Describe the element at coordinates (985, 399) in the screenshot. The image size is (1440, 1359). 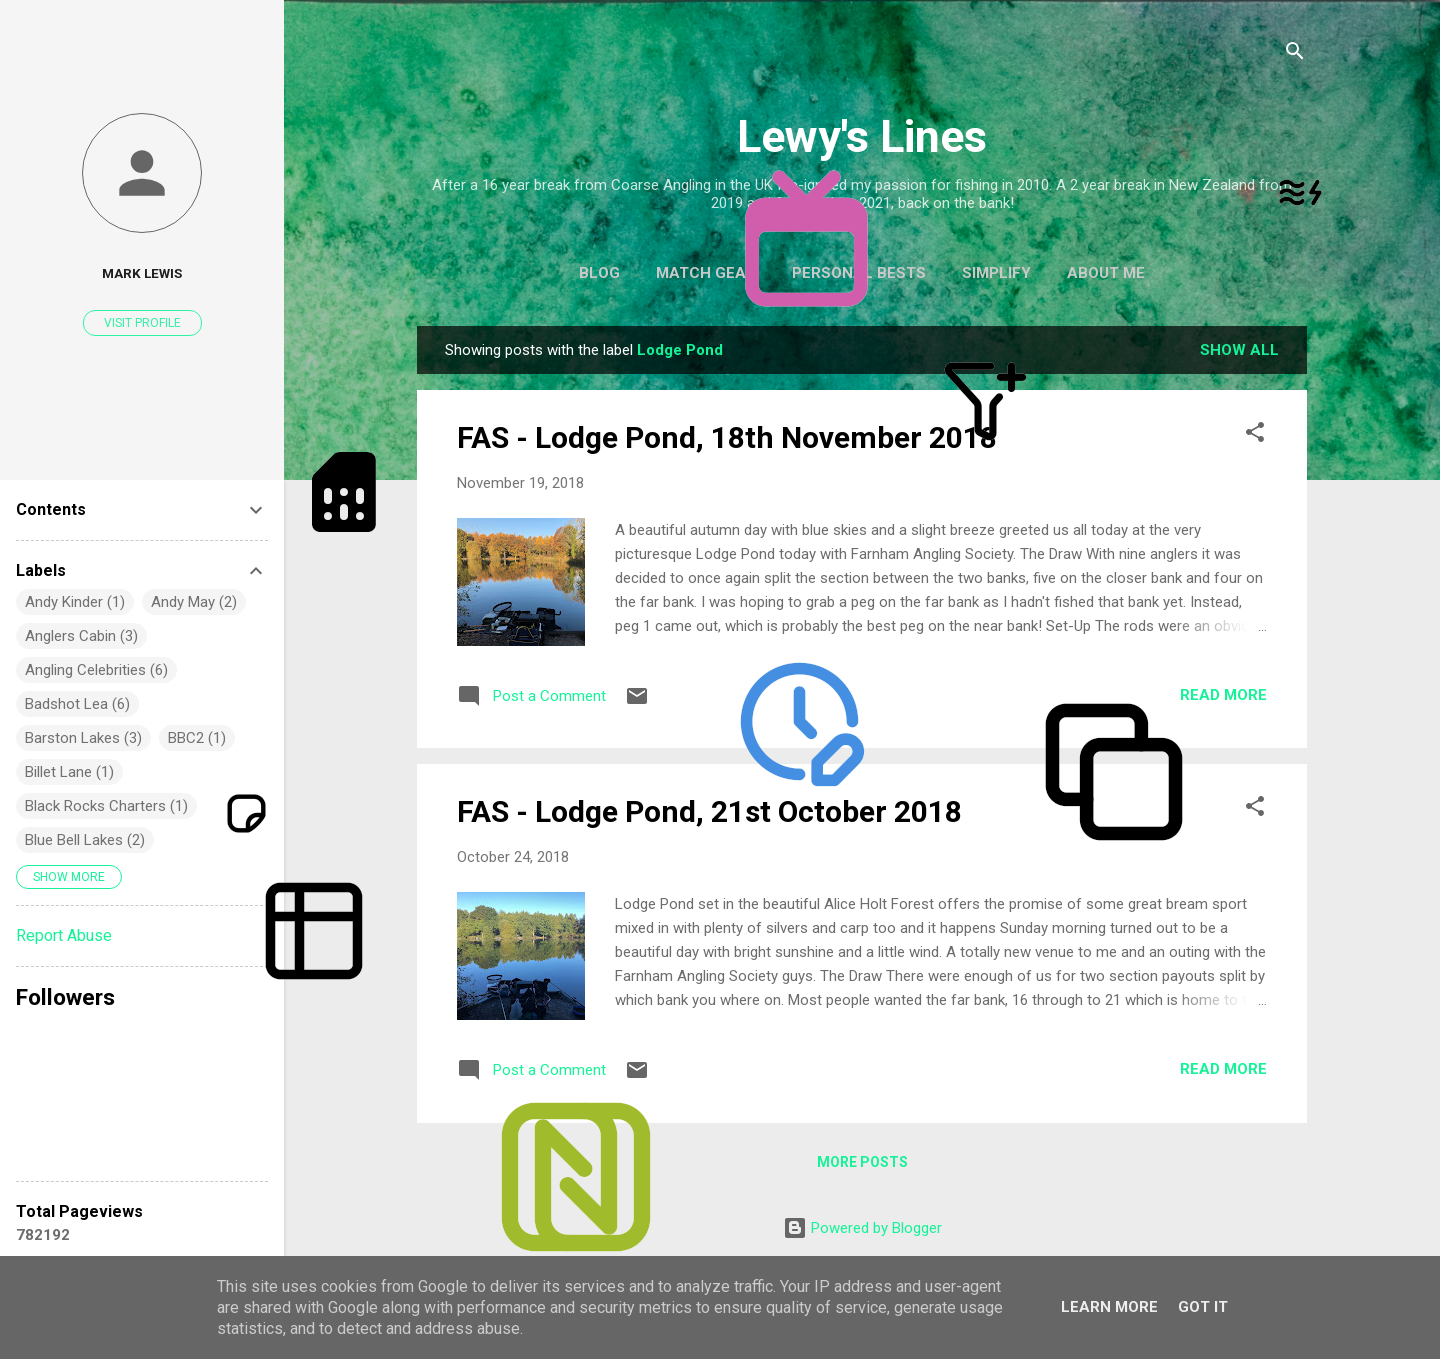
I see `add a new filter` at that location.